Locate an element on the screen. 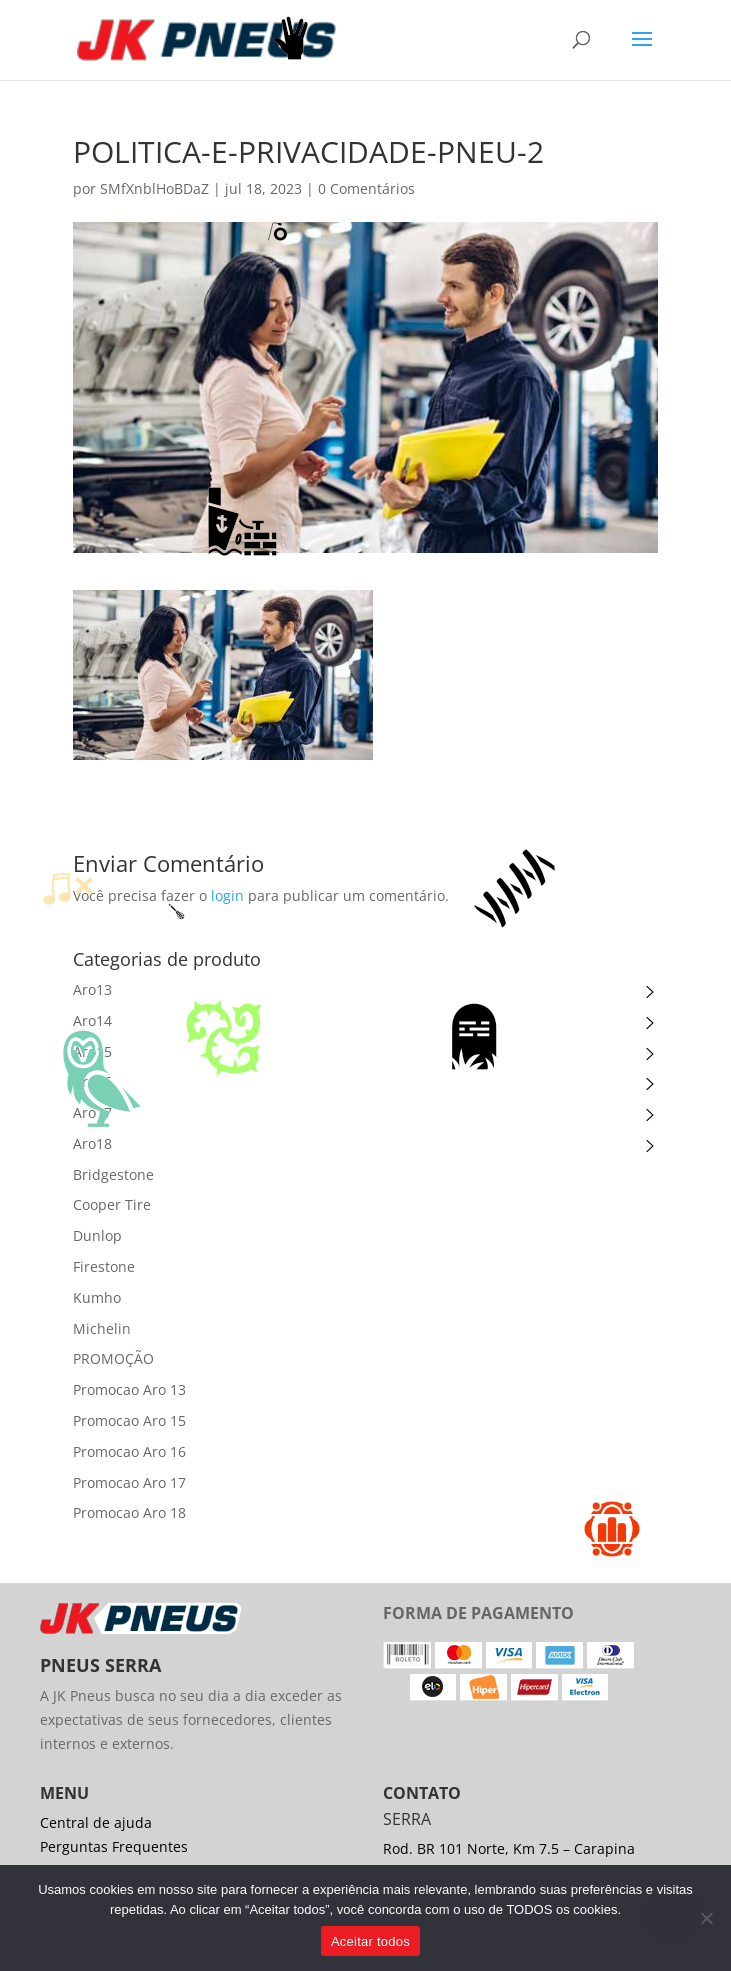 This screenshot has width=731, height=1971. mute music or audio is located at coordinates (69, 886).